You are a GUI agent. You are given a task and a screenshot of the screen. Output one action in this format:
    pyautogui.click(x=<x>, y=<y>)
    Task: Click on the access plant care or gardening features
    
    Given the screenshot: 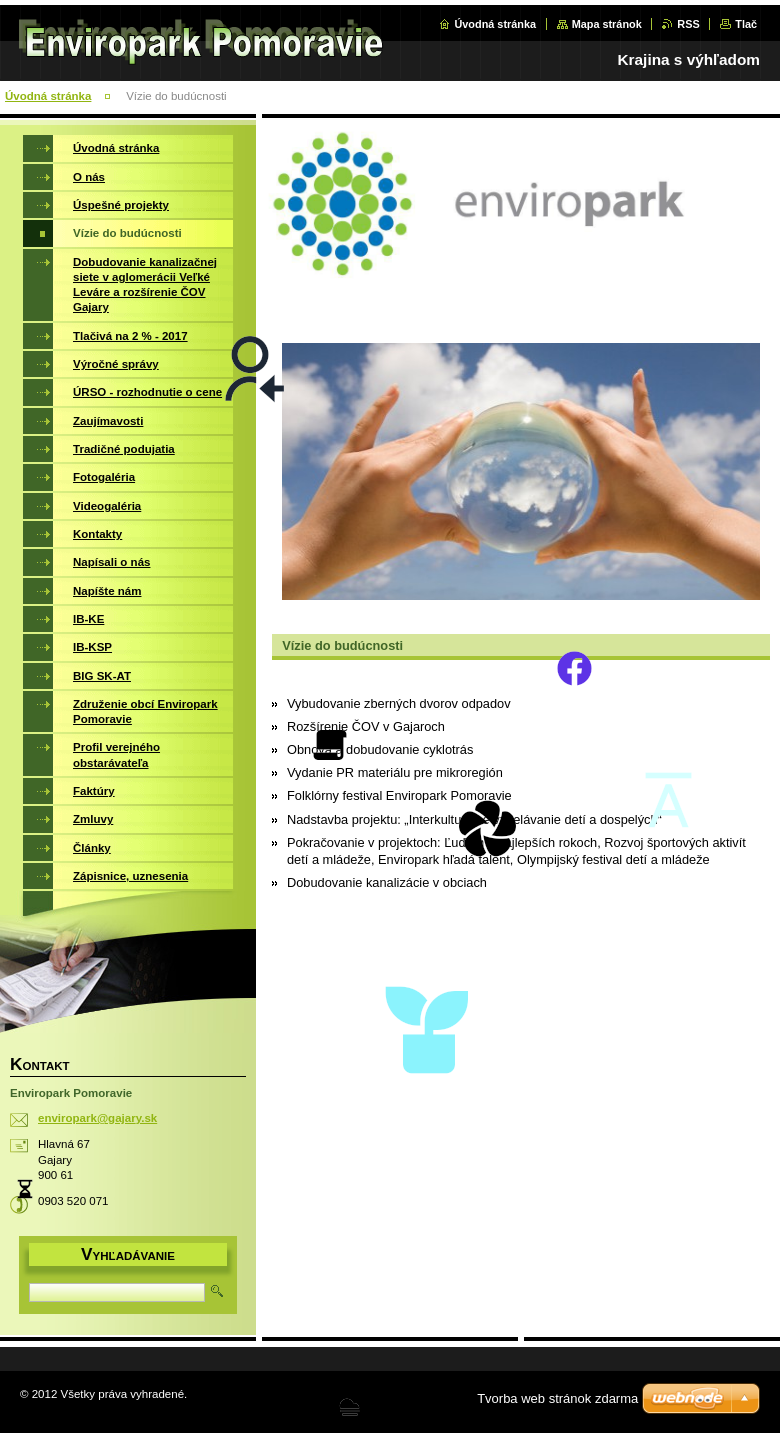 What is the action you would take?
    pyautogui.click(x=429, y=1030)
    